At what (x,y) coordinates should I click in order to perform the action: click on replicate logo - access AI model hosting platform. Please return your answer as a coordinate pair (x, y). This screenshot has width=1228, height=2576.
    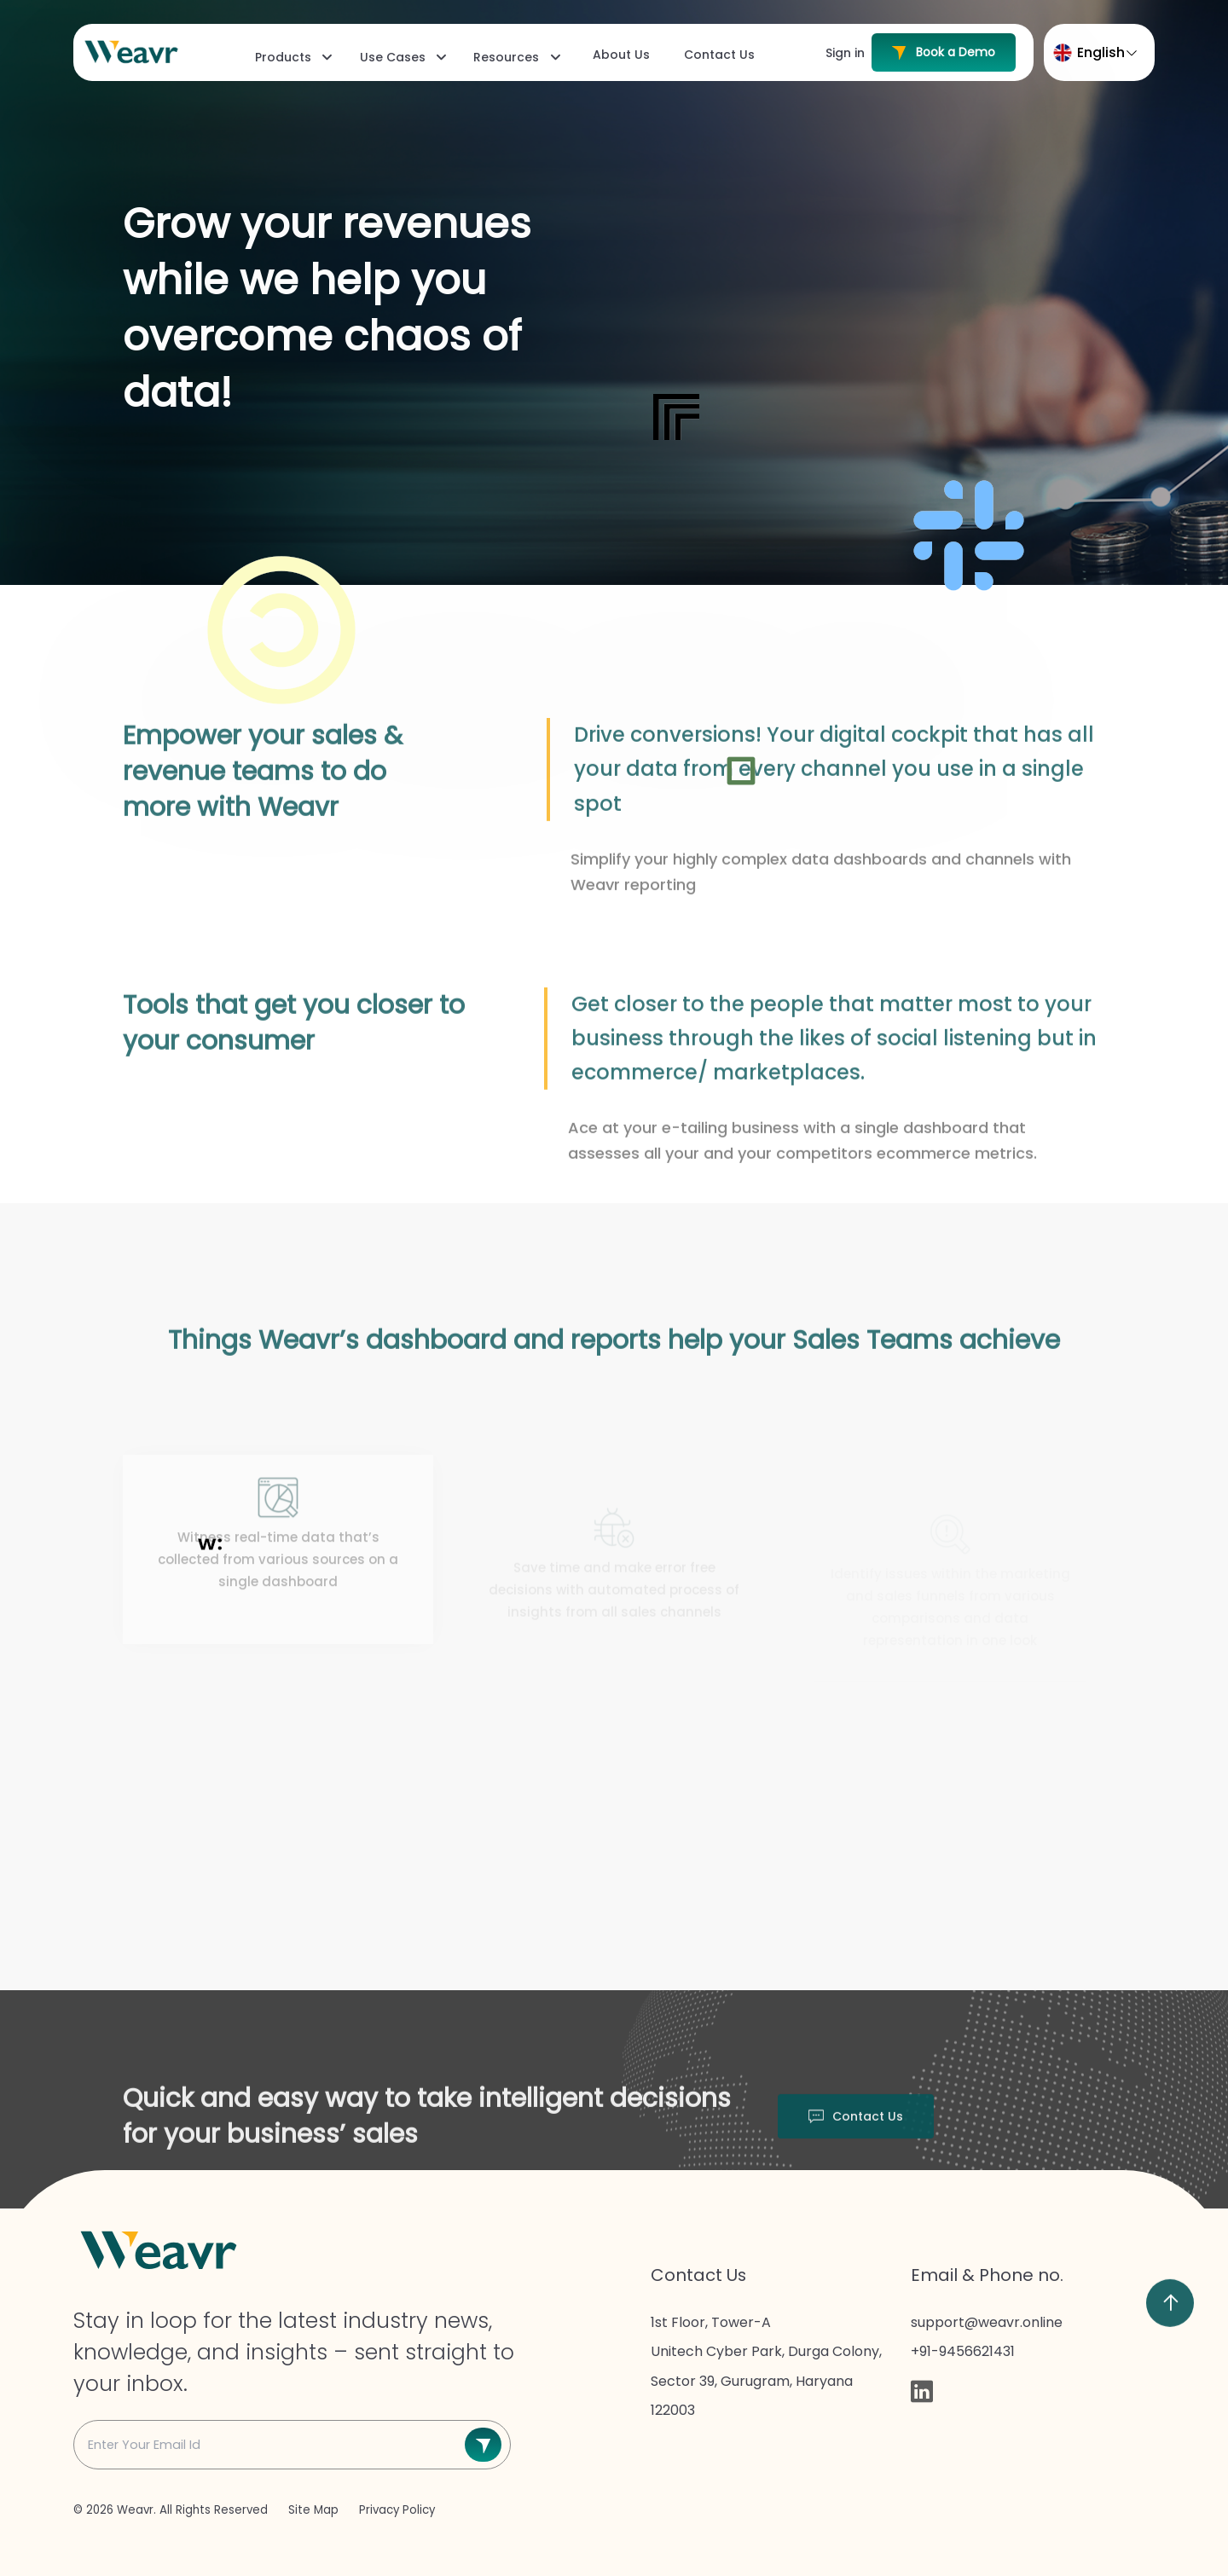
    Looking at the image, I should click on (676, 417).